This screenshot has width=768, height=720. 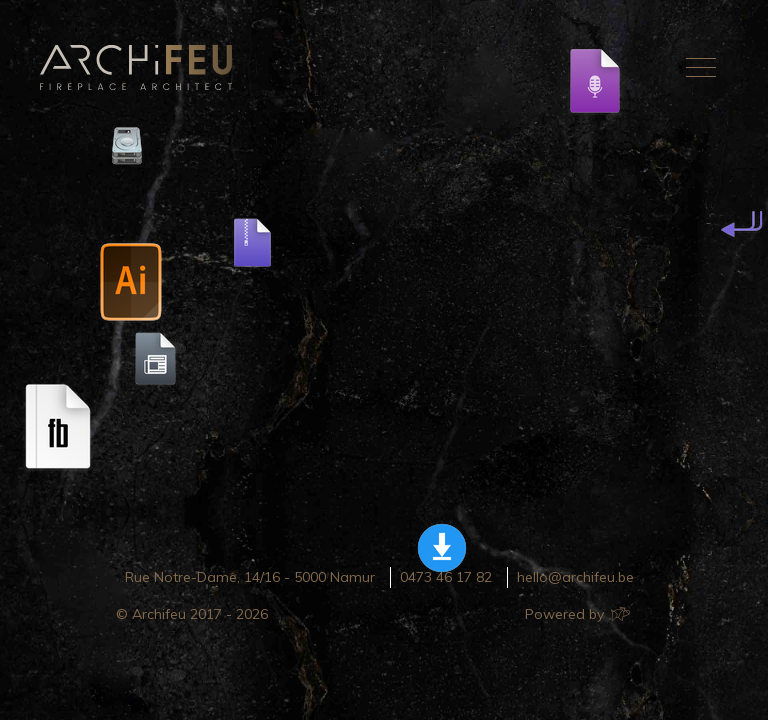 I want to click on a podcast audio file, so click(x=595, y=82).